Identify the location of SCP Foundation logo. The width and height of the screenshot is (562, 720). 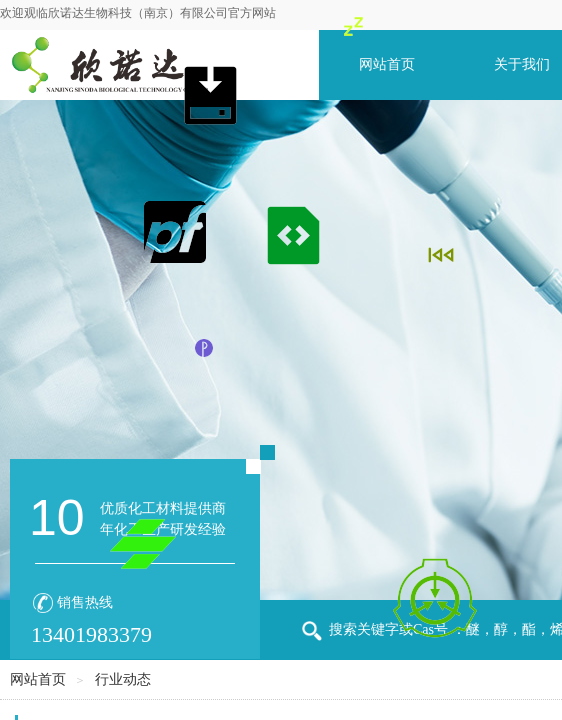
(435, 598).